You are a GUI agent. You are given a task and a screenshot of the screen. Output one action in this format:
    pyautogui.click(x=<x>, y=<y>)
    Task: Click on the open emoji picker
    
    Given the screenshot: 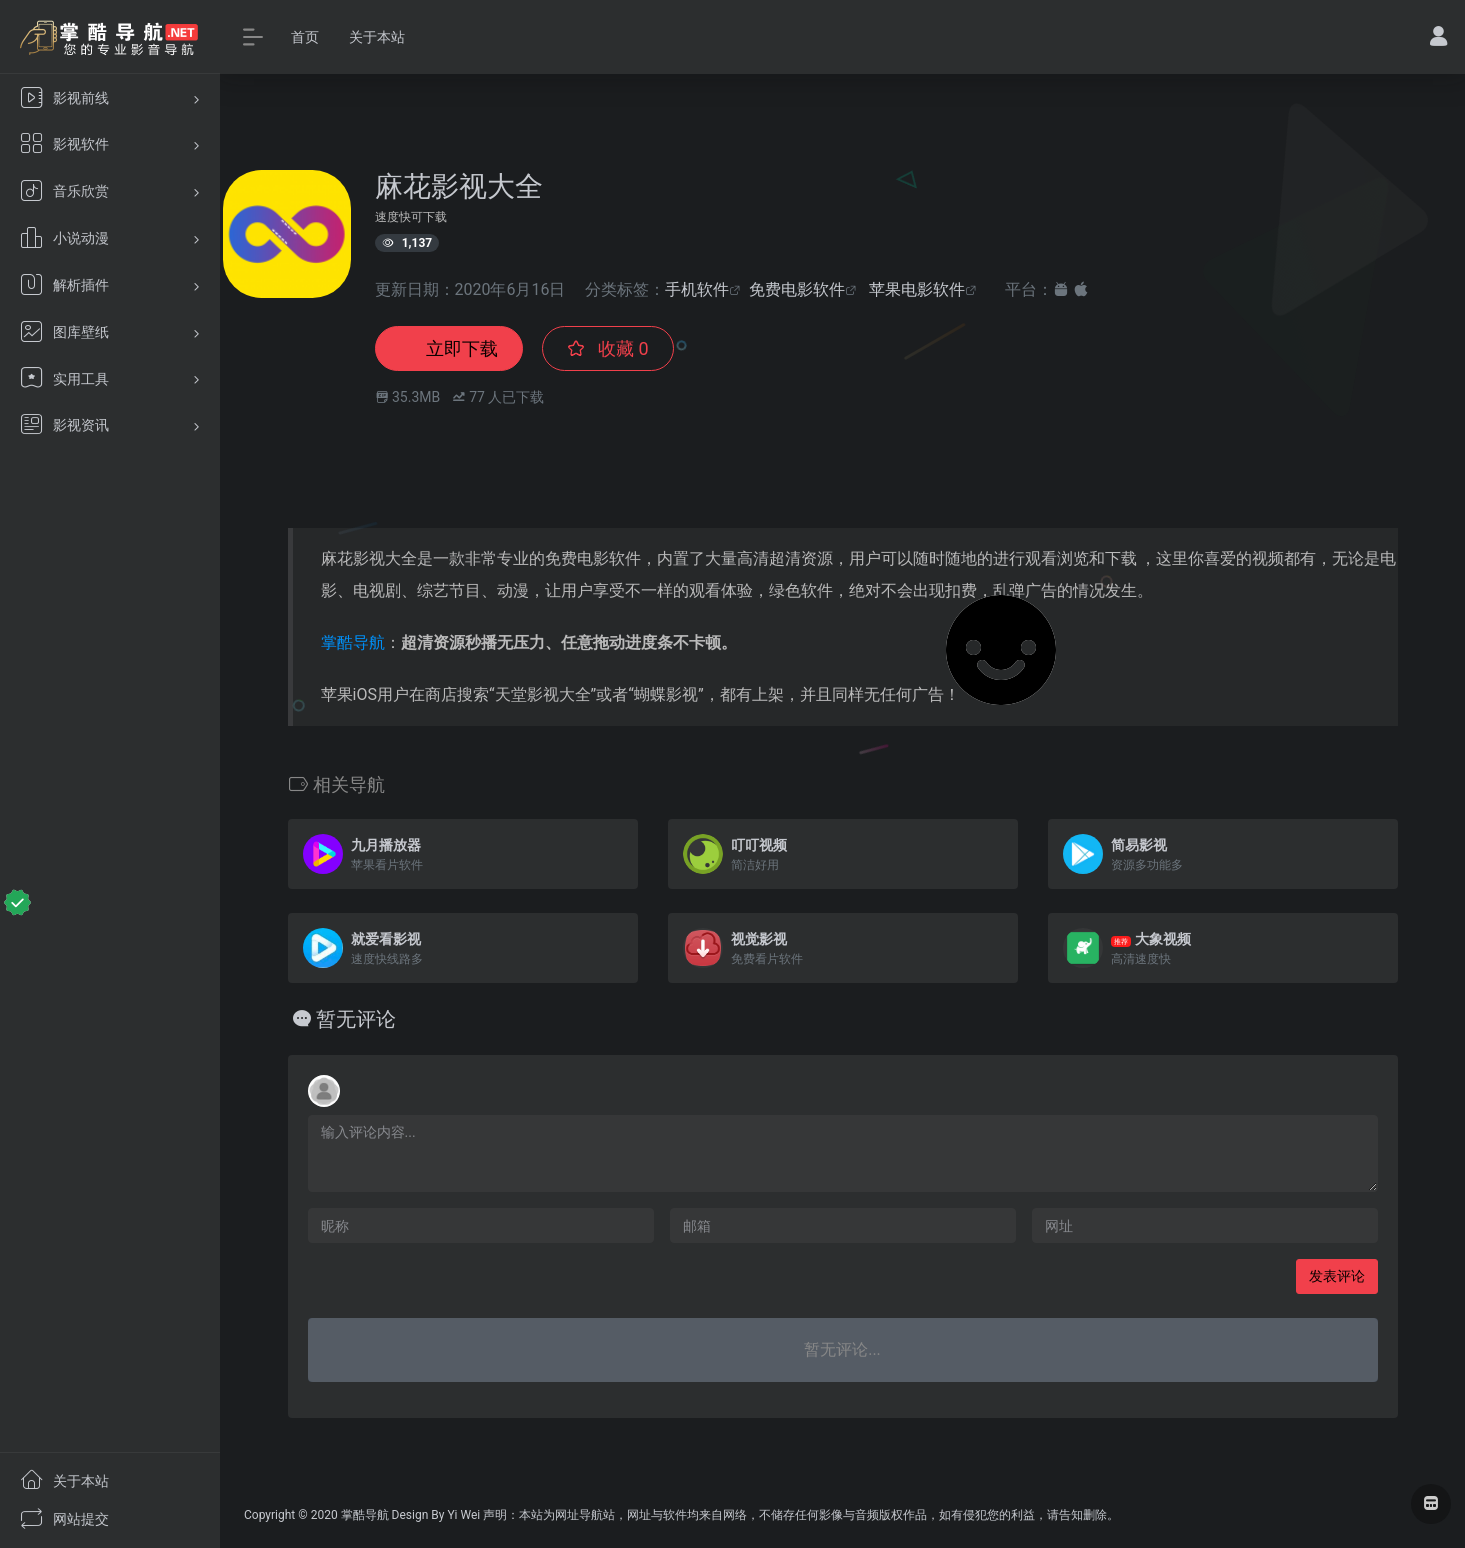 What is the action you would take?
    pyautogui.click(x=1001, y=650)
    